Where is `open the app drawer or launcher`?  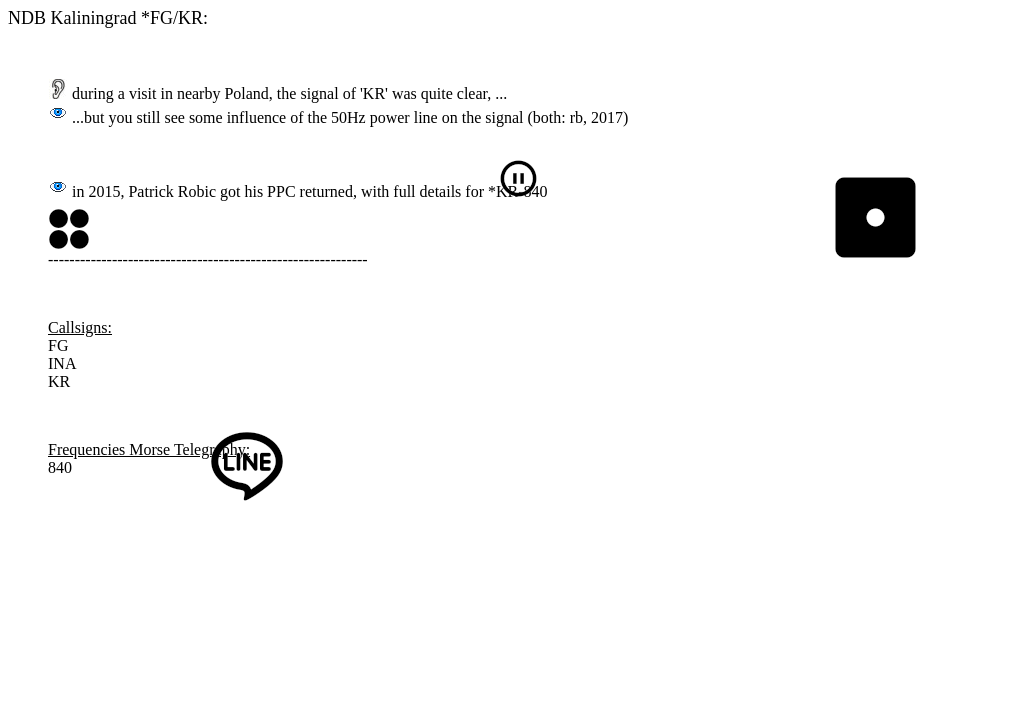 open the app drawer or launcher is located at coordinates (69, 229).